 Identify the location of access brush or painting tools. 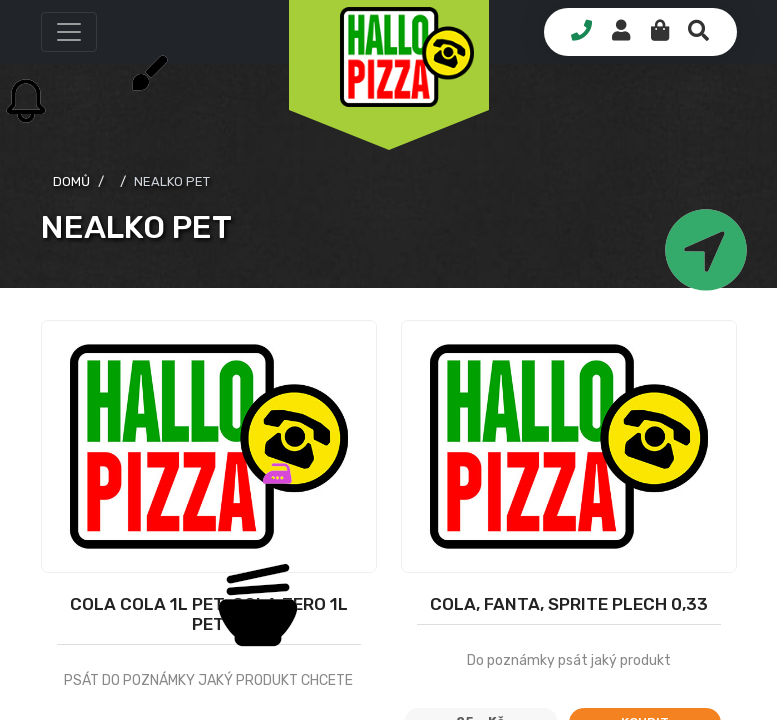
(150, 73).